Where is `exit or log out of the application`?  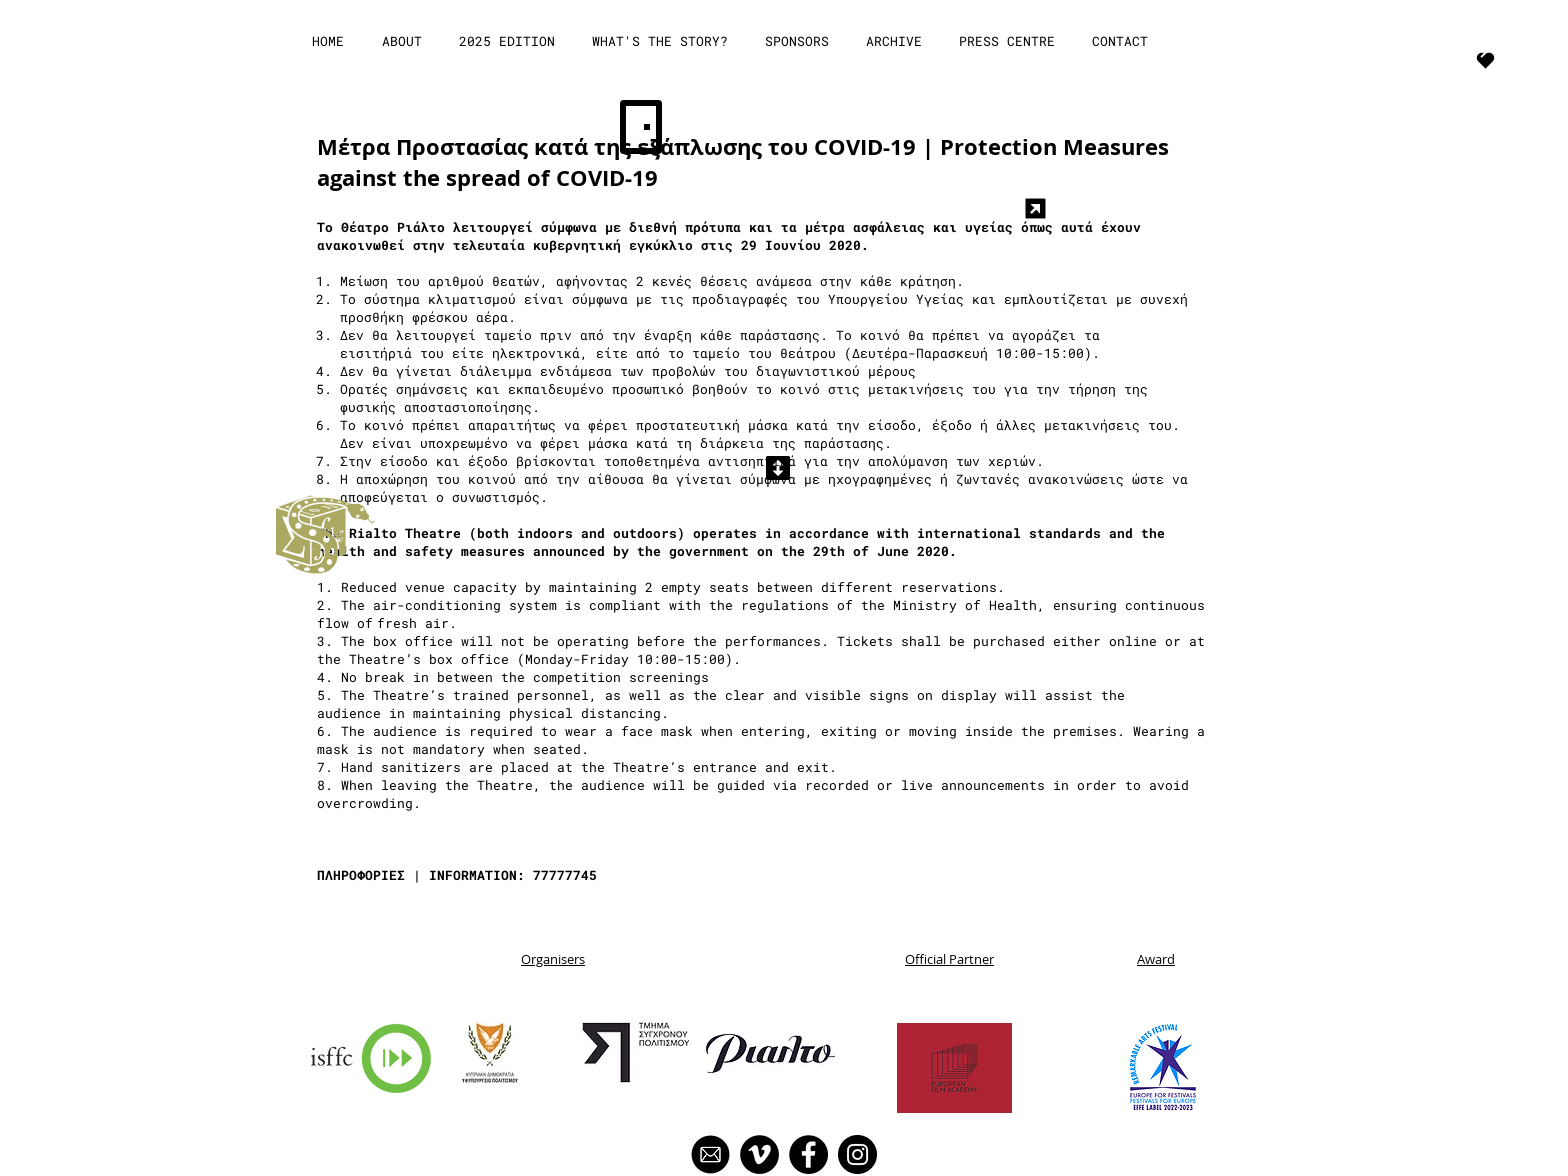 exit or log out of the application is located at coordinates (641, 127).